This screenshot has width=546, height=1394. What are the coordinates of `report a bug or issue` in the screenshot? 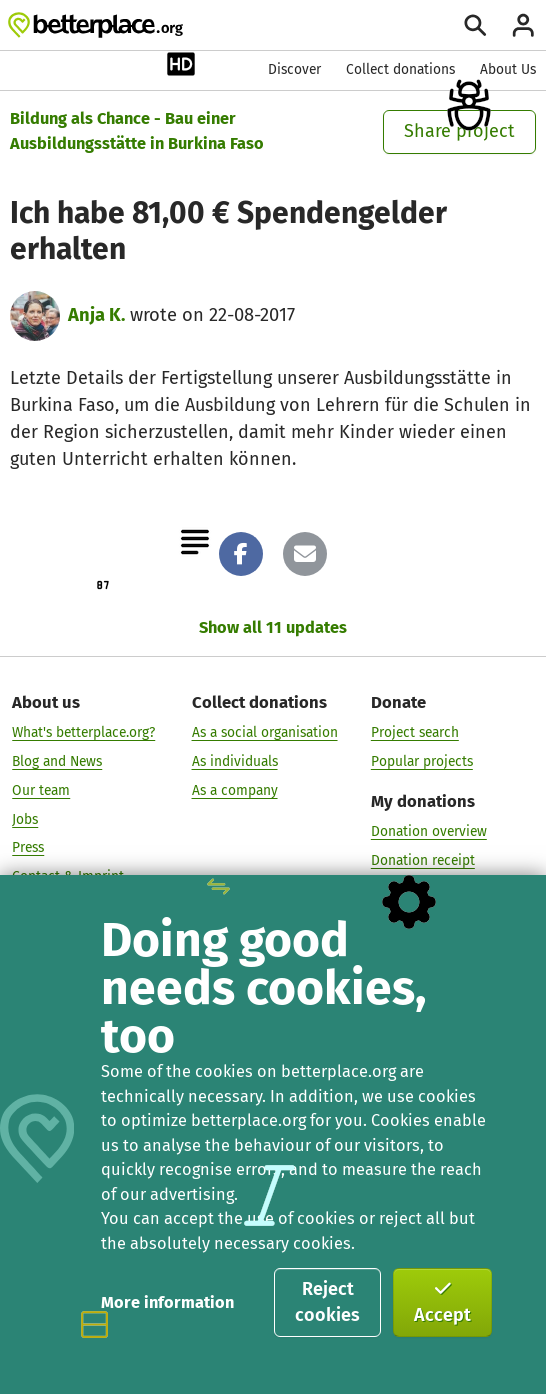 It's located at (469, 105).